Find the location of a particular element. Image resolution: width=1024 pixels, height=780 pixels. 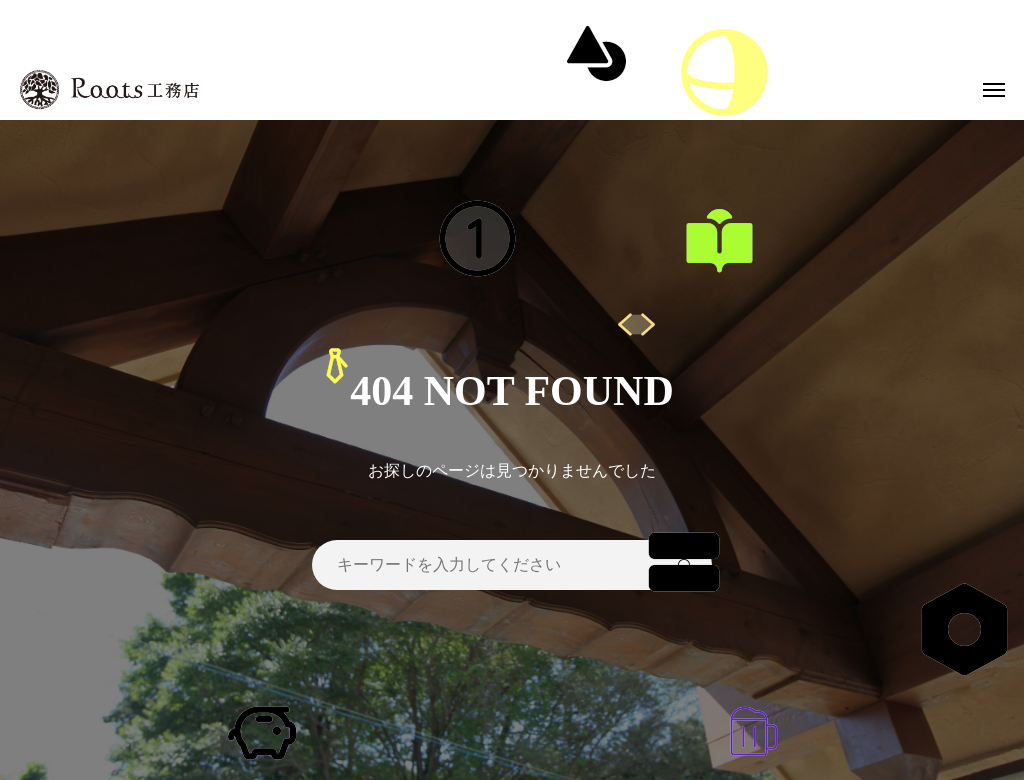

access shape tools or drawing options is located at coordinates (596, 53).